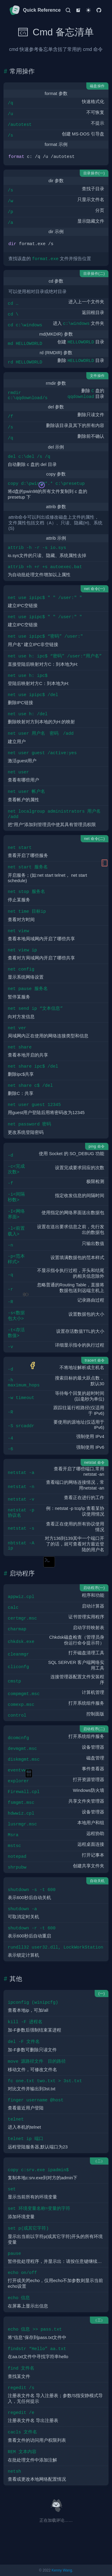 This screenshot has height=2576, width=112. What do you see at coordinates (49, 1562) in the screenshot?
I see `open terminal or command line interface` at bounding box center [49, 1562].